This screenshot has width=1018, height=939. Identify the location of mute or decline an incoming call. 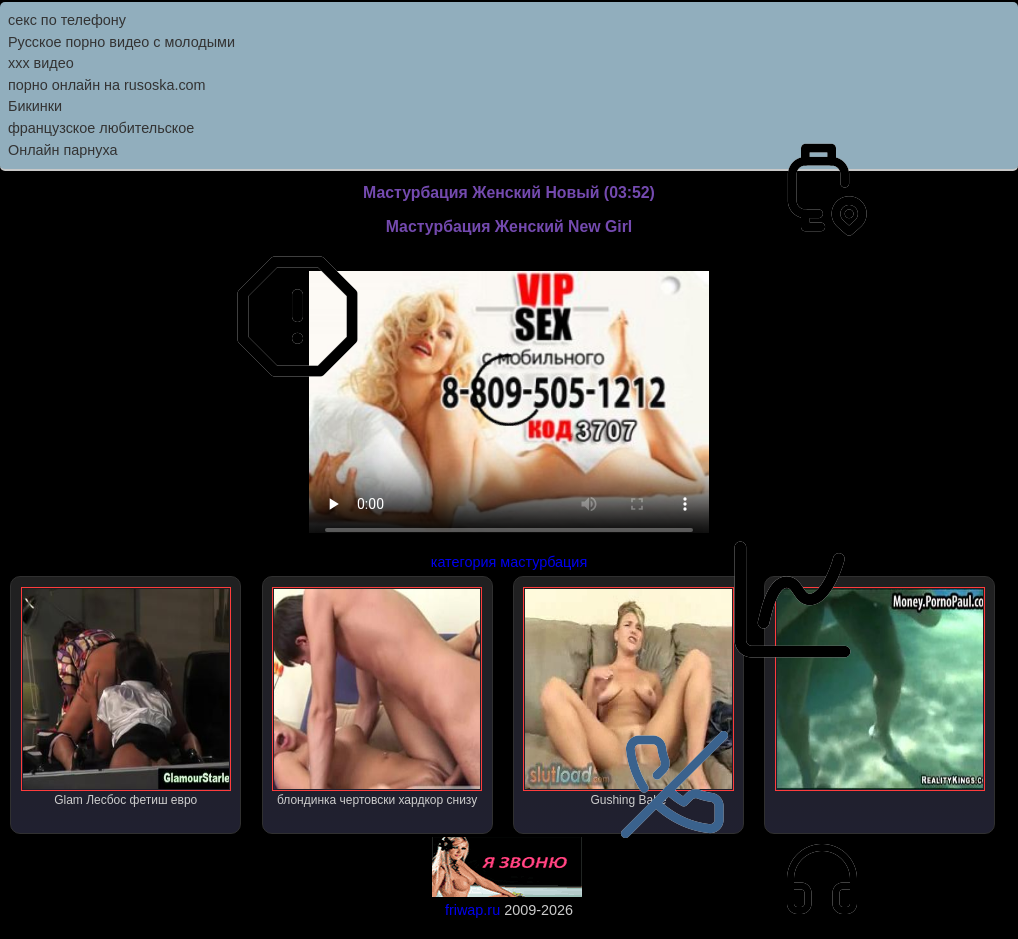
(674, 784).